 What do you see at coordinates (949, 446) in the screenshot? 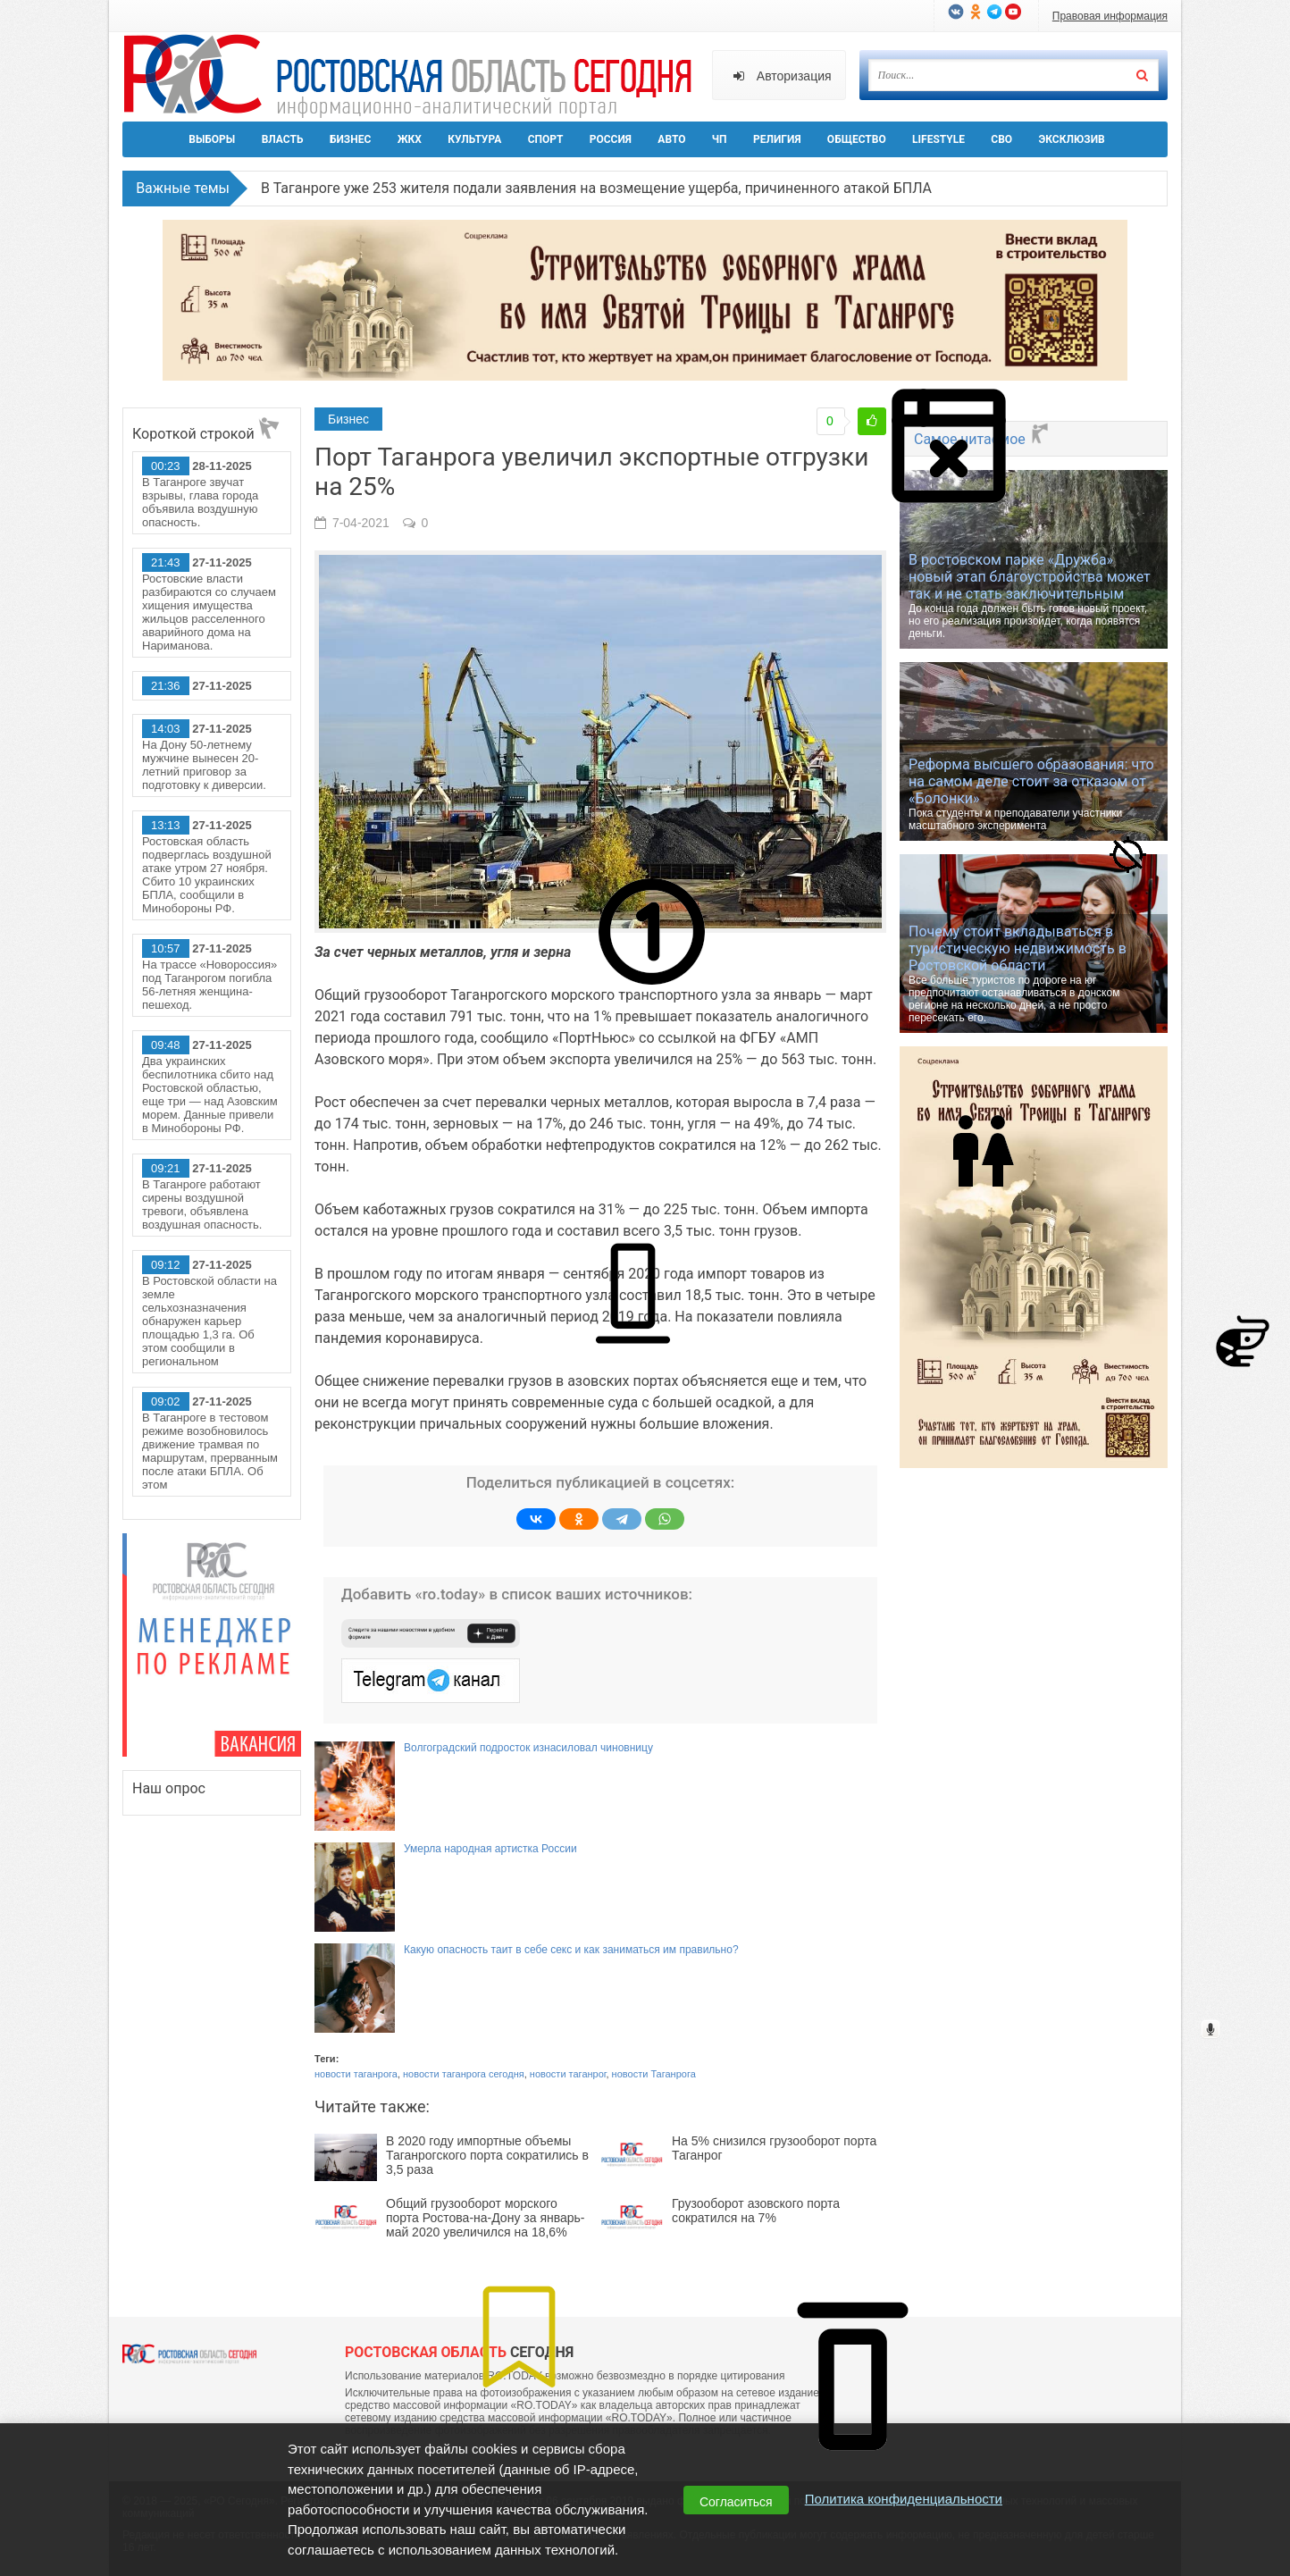
I see `close browser window or tab` at bounding box center [949, 446].